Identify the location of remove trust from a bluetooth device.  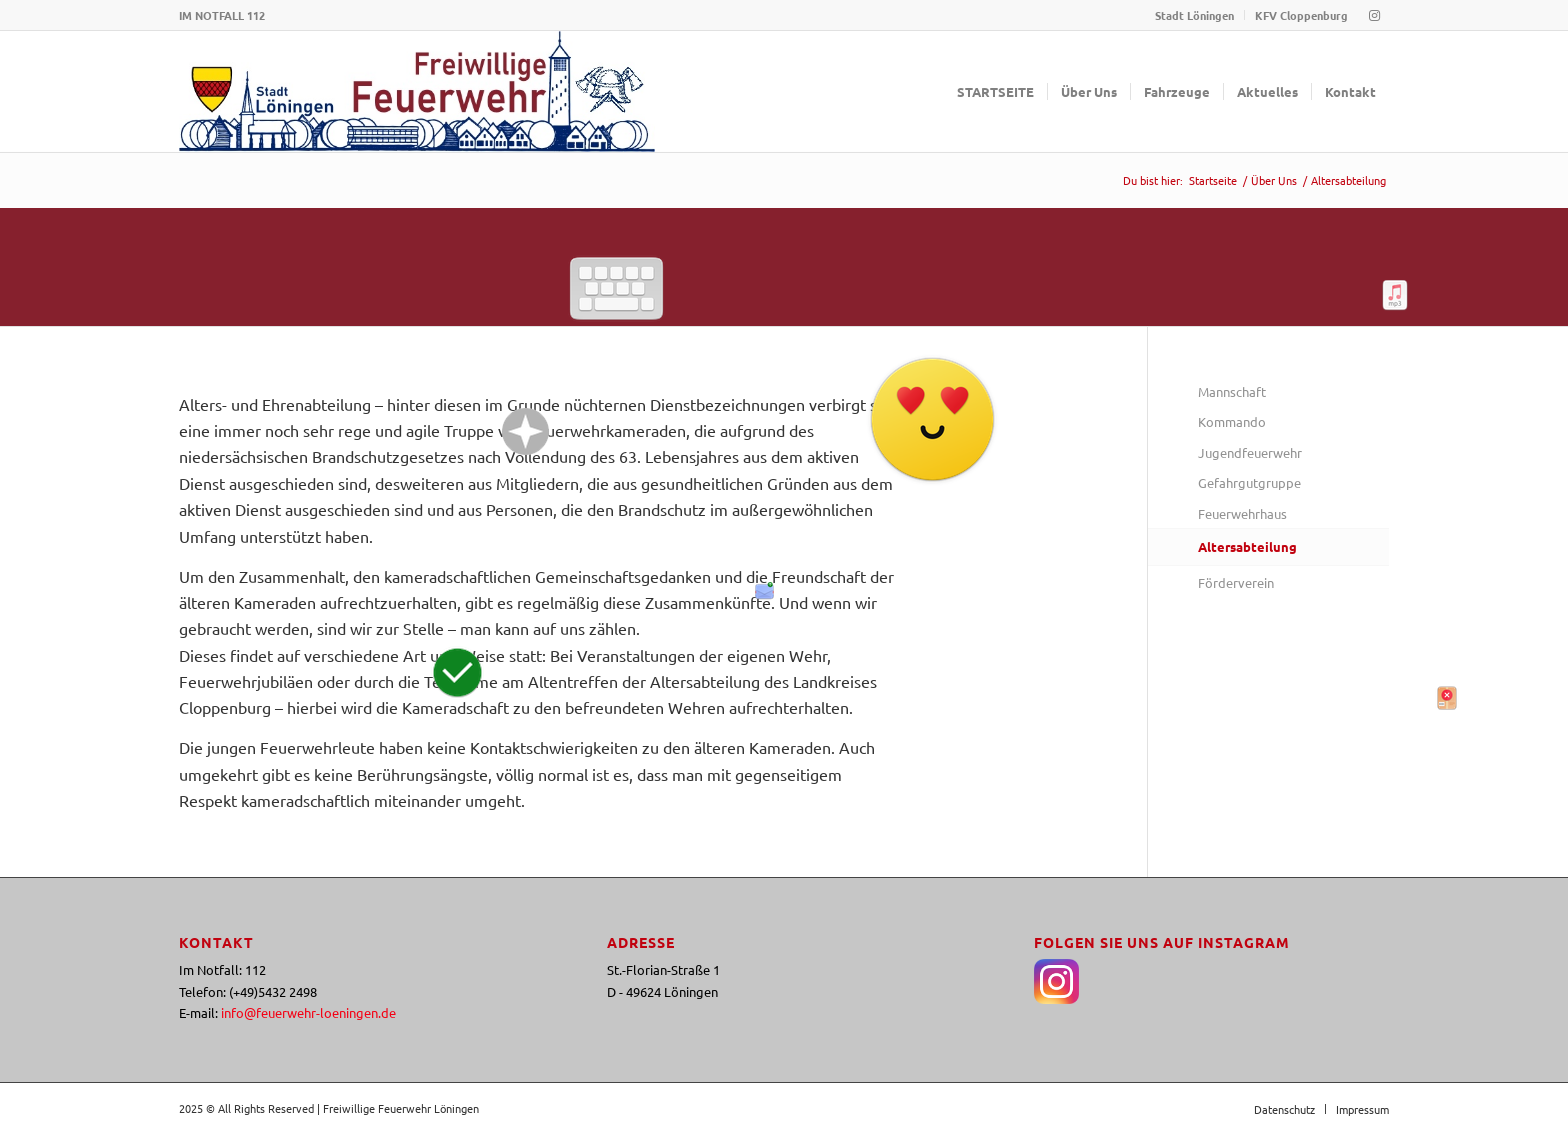
(525, 431).